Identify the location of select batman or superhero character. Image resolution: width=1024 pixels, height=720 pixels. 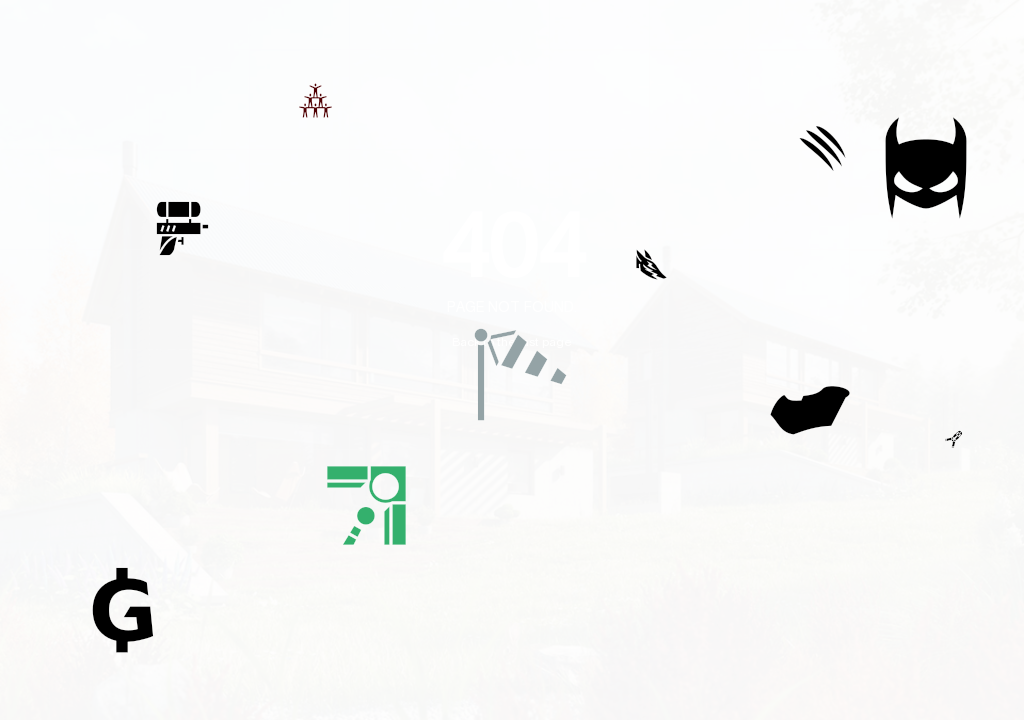
(926, 168).